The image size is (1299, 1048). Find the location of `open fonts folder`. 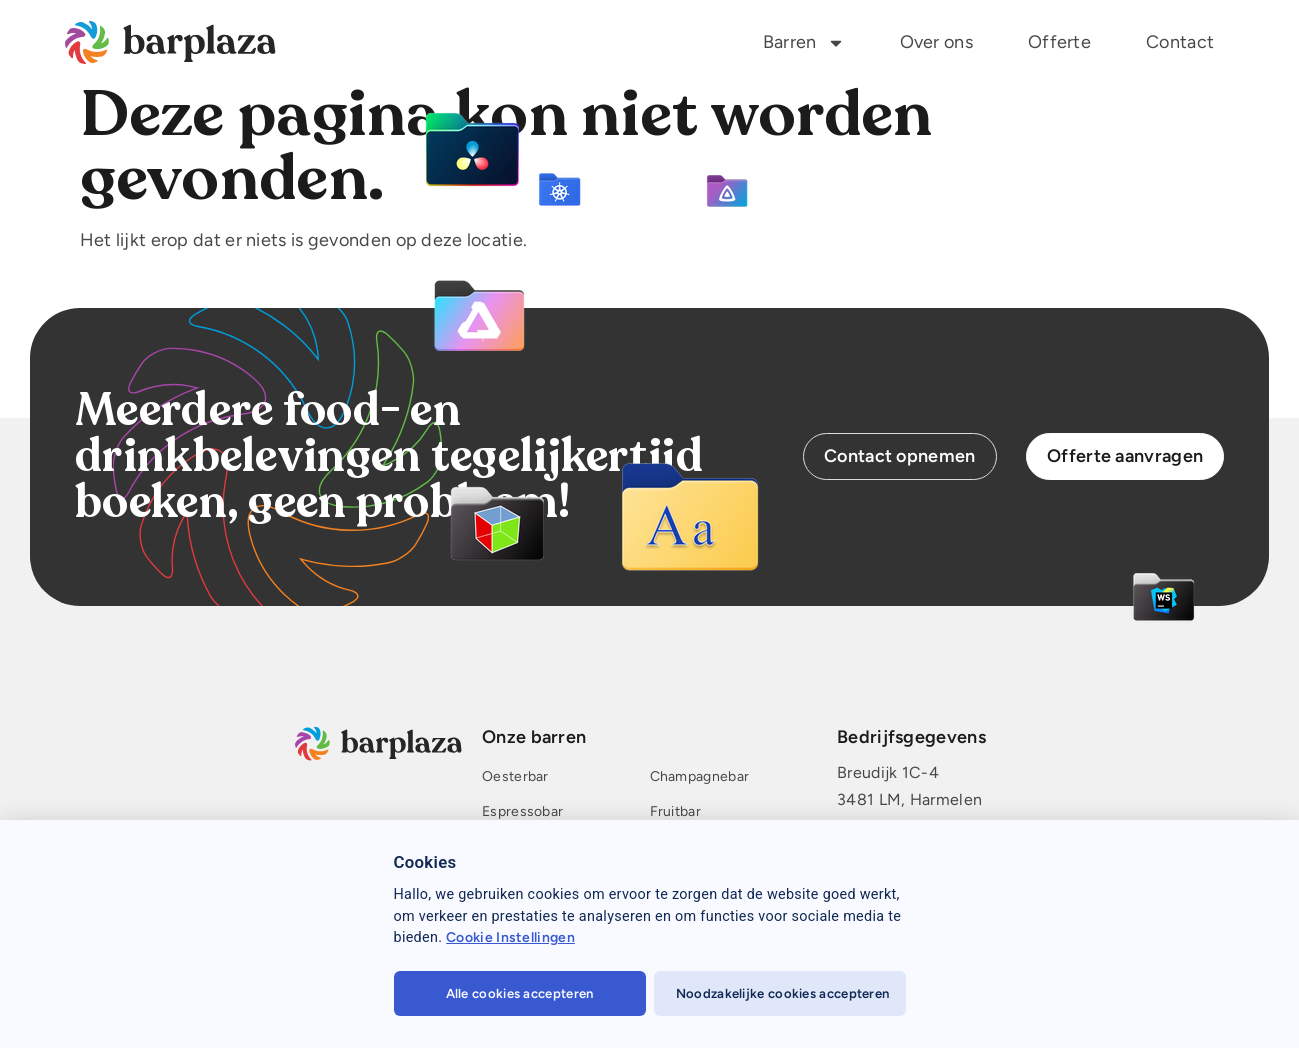

open fonts folder is located at coordinates (689, 520).